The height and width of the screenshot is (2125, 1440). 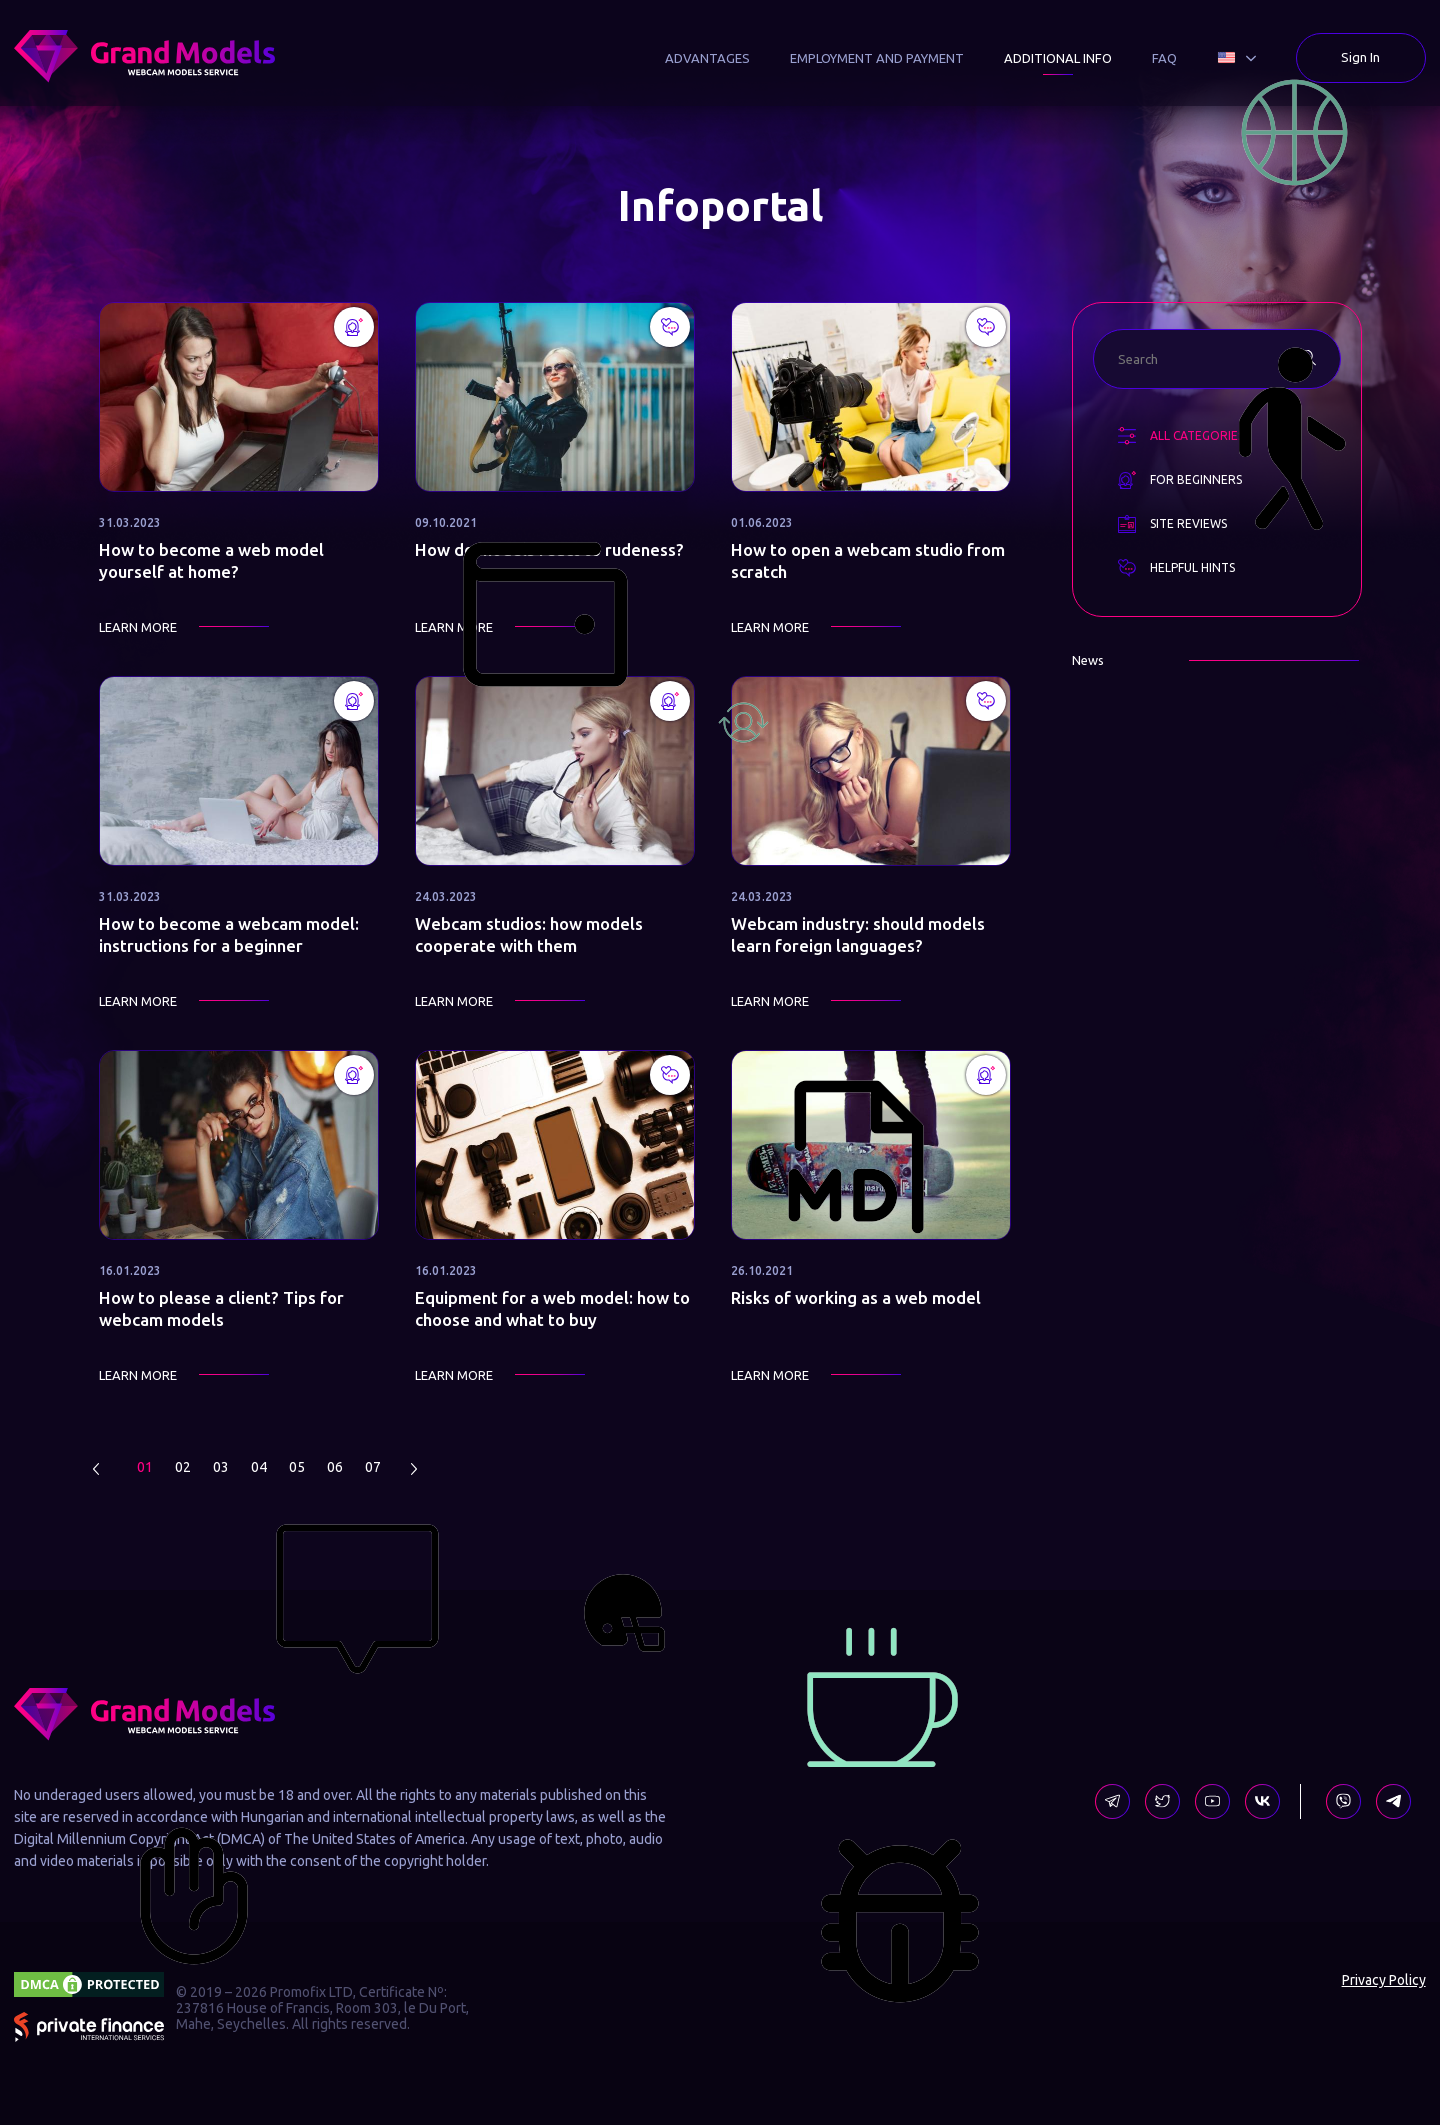 What do you see at coordinates (357, 1592) in the screenshot?
I see `open chat or messaging` at bounding box center [357, 1592].